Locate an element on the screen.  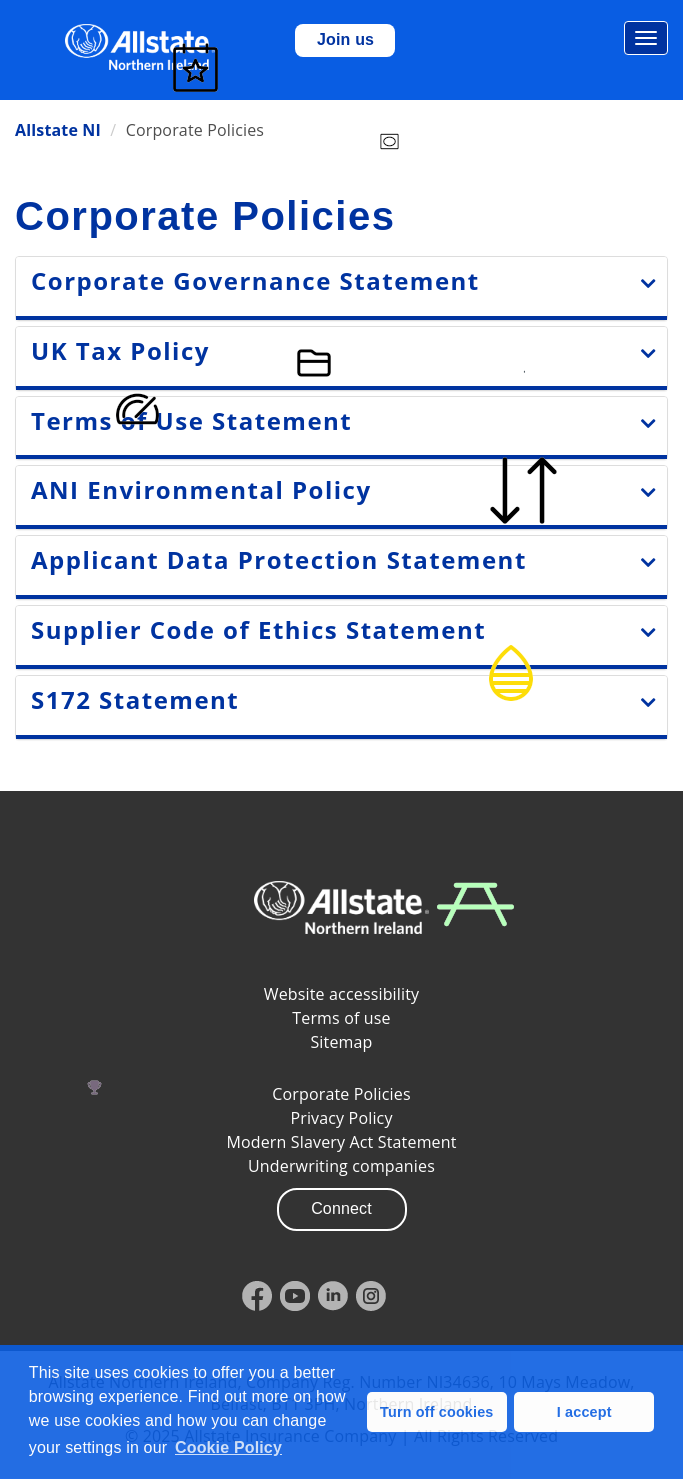
find nearby picnic areas is located at coordinates (475, 904).